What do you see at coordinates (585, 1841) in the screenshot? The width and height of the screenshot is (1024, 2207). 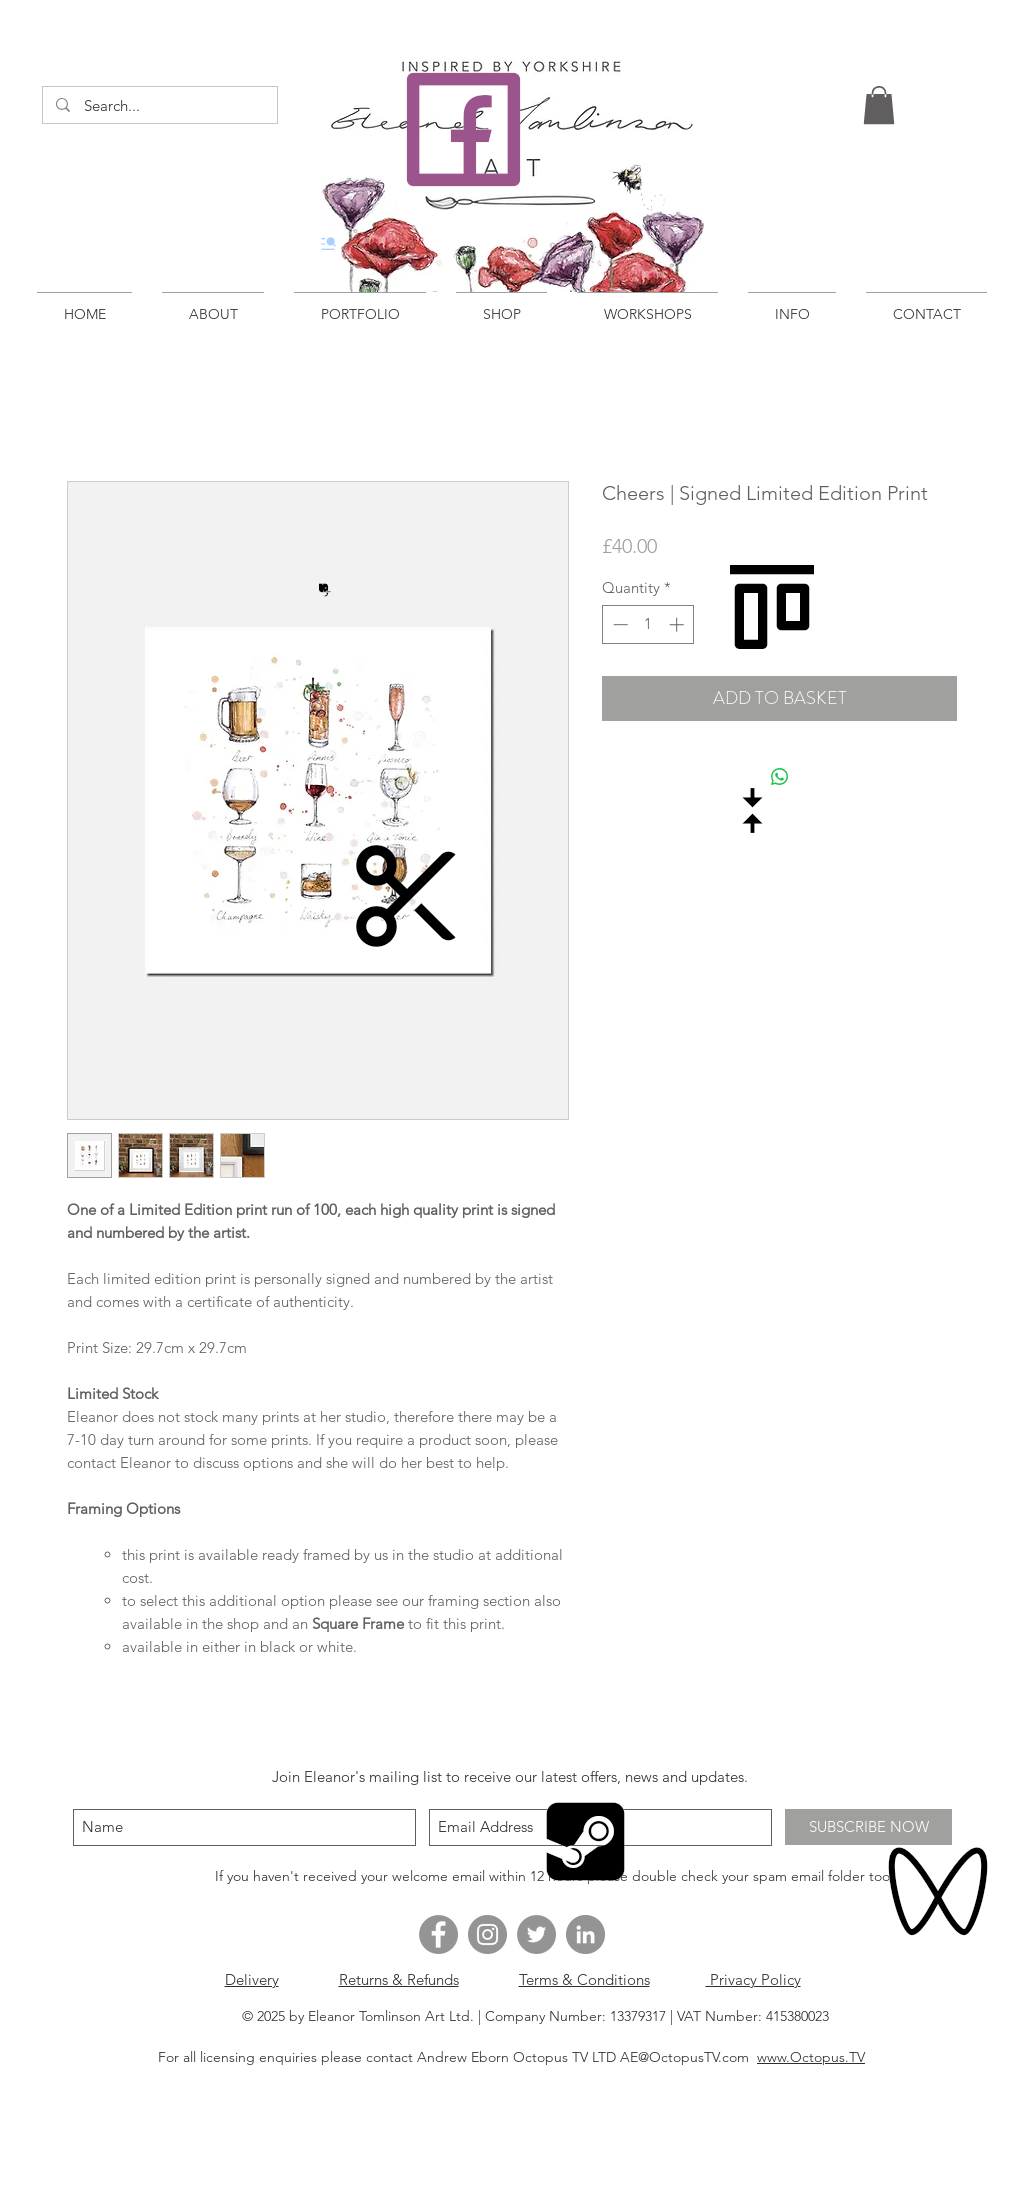 I see `open Steam application` at bounding box center [585, 1841].